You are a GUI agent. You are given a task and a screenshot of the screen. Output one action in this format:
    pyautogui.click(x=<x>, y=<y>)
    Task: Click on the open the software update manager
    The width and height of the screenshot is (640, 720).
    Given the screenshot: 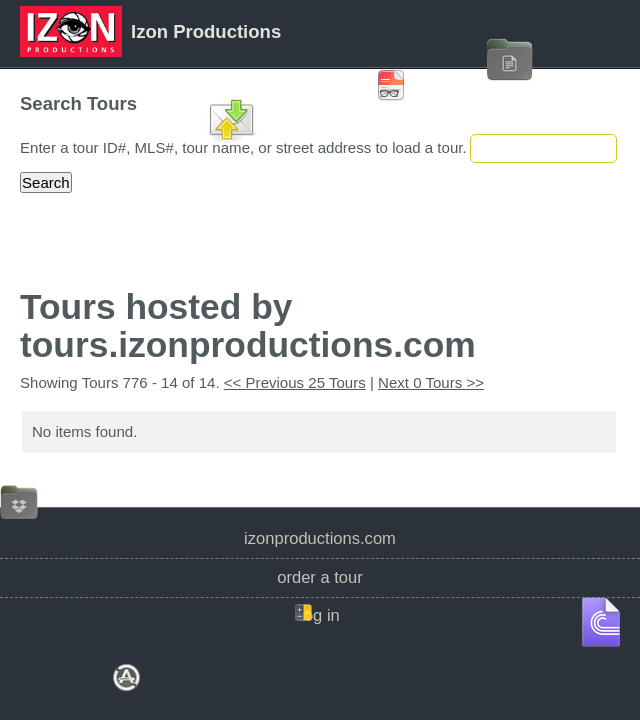 What is the action you would take?
    pyautogui.click(x=126, y=677)
    